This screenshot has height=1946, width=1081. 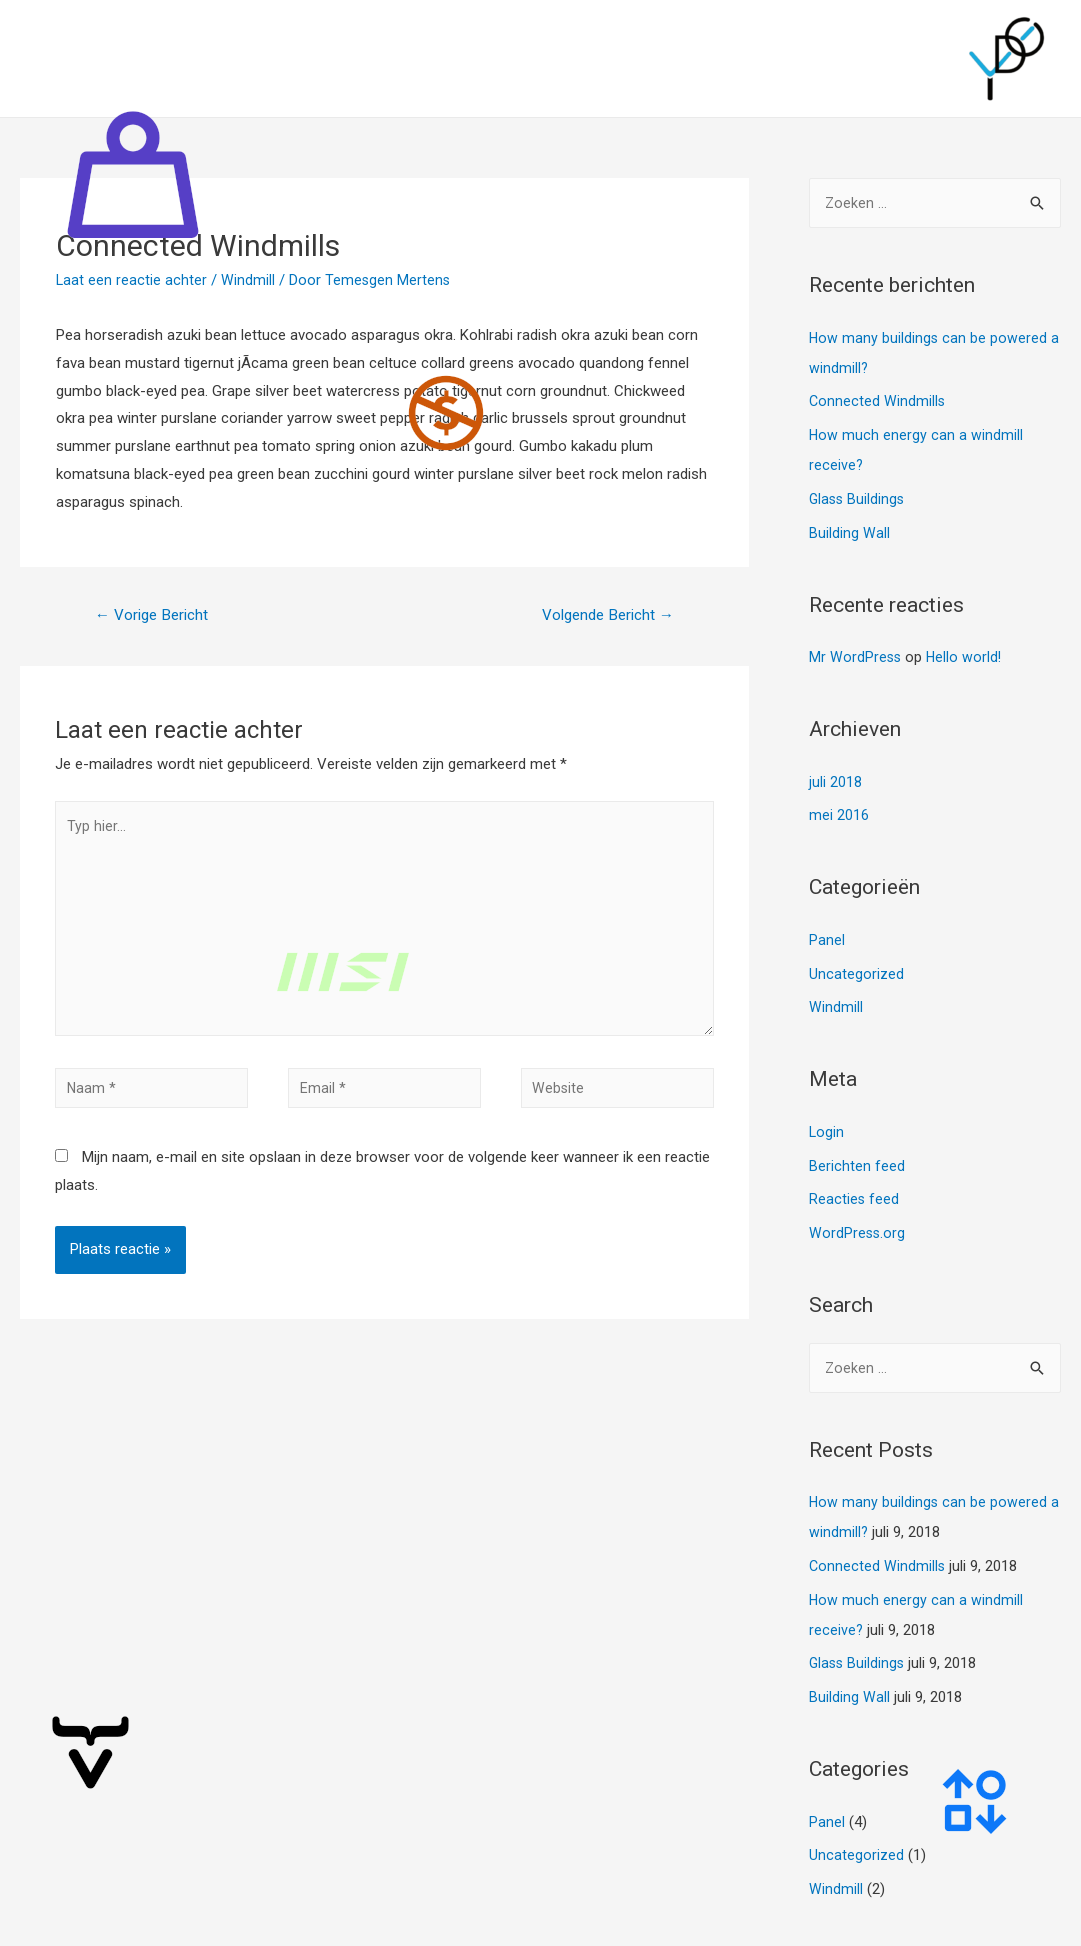 I want to click on vaadin framework logo, so click(x=90, y=1754).